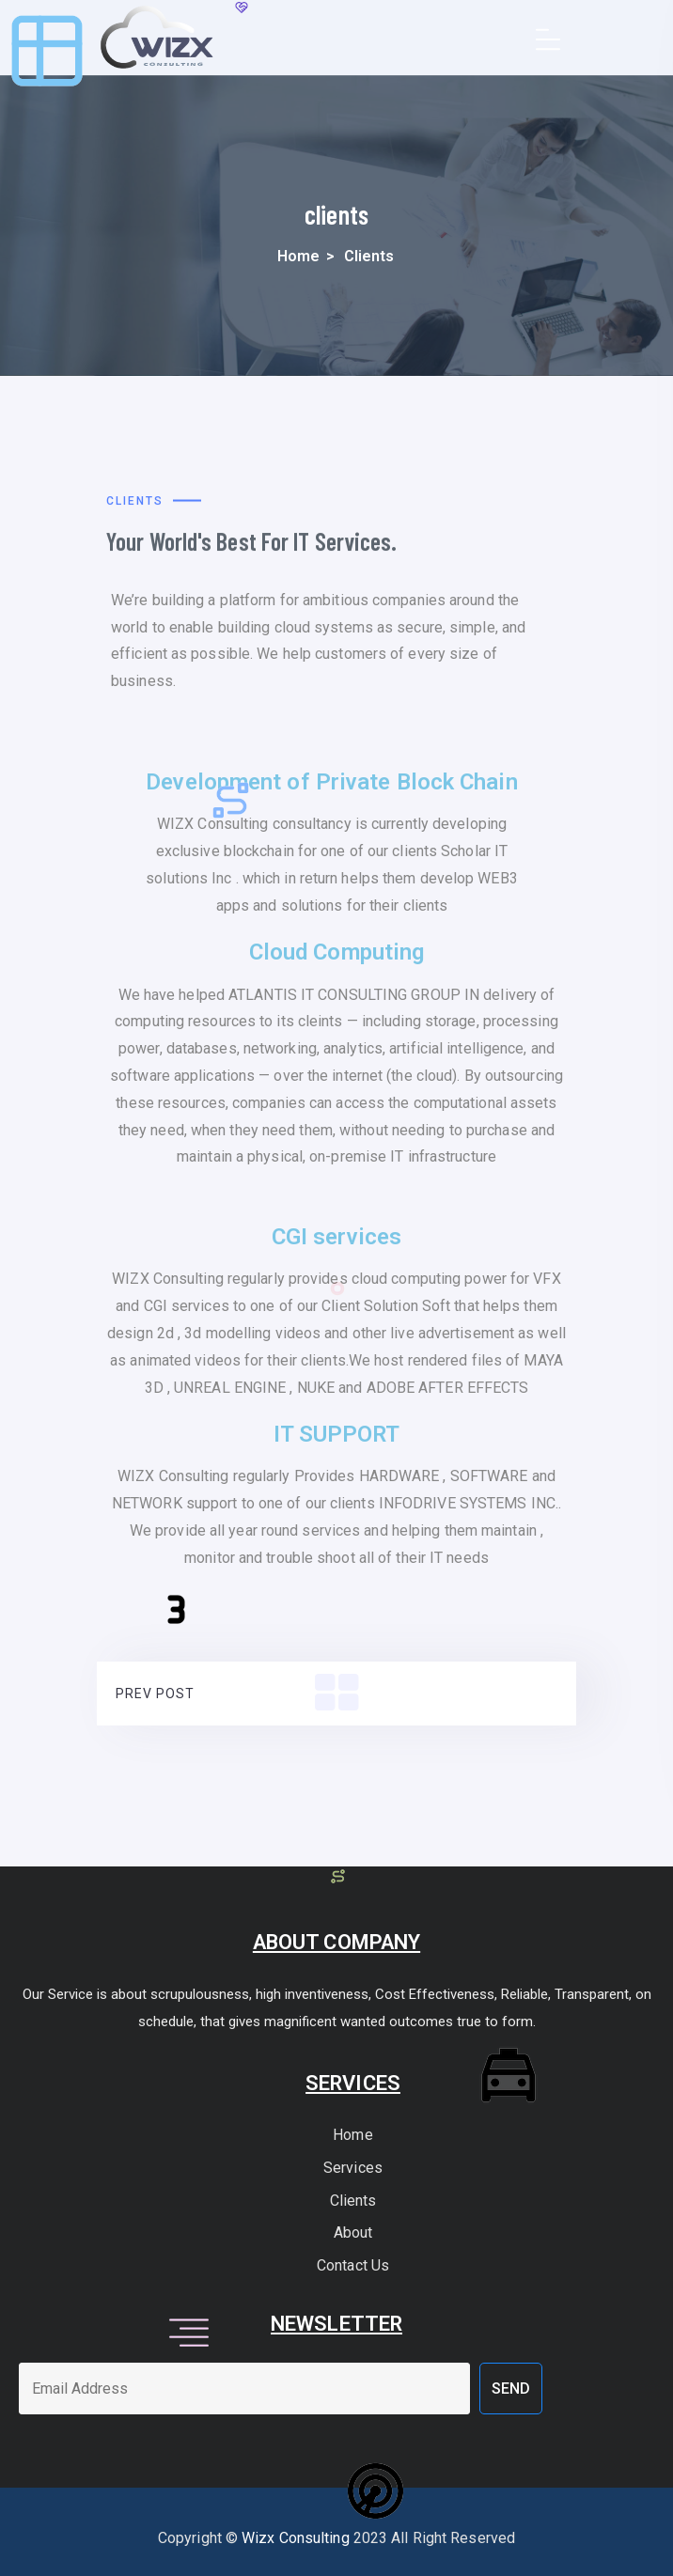 The width and height of the screenshot is (673, 2576). What do you see at coordinates (509, 2075) in the screenshot?
I see `request a taxi or rideshare` at bounding box center [509, 2075].